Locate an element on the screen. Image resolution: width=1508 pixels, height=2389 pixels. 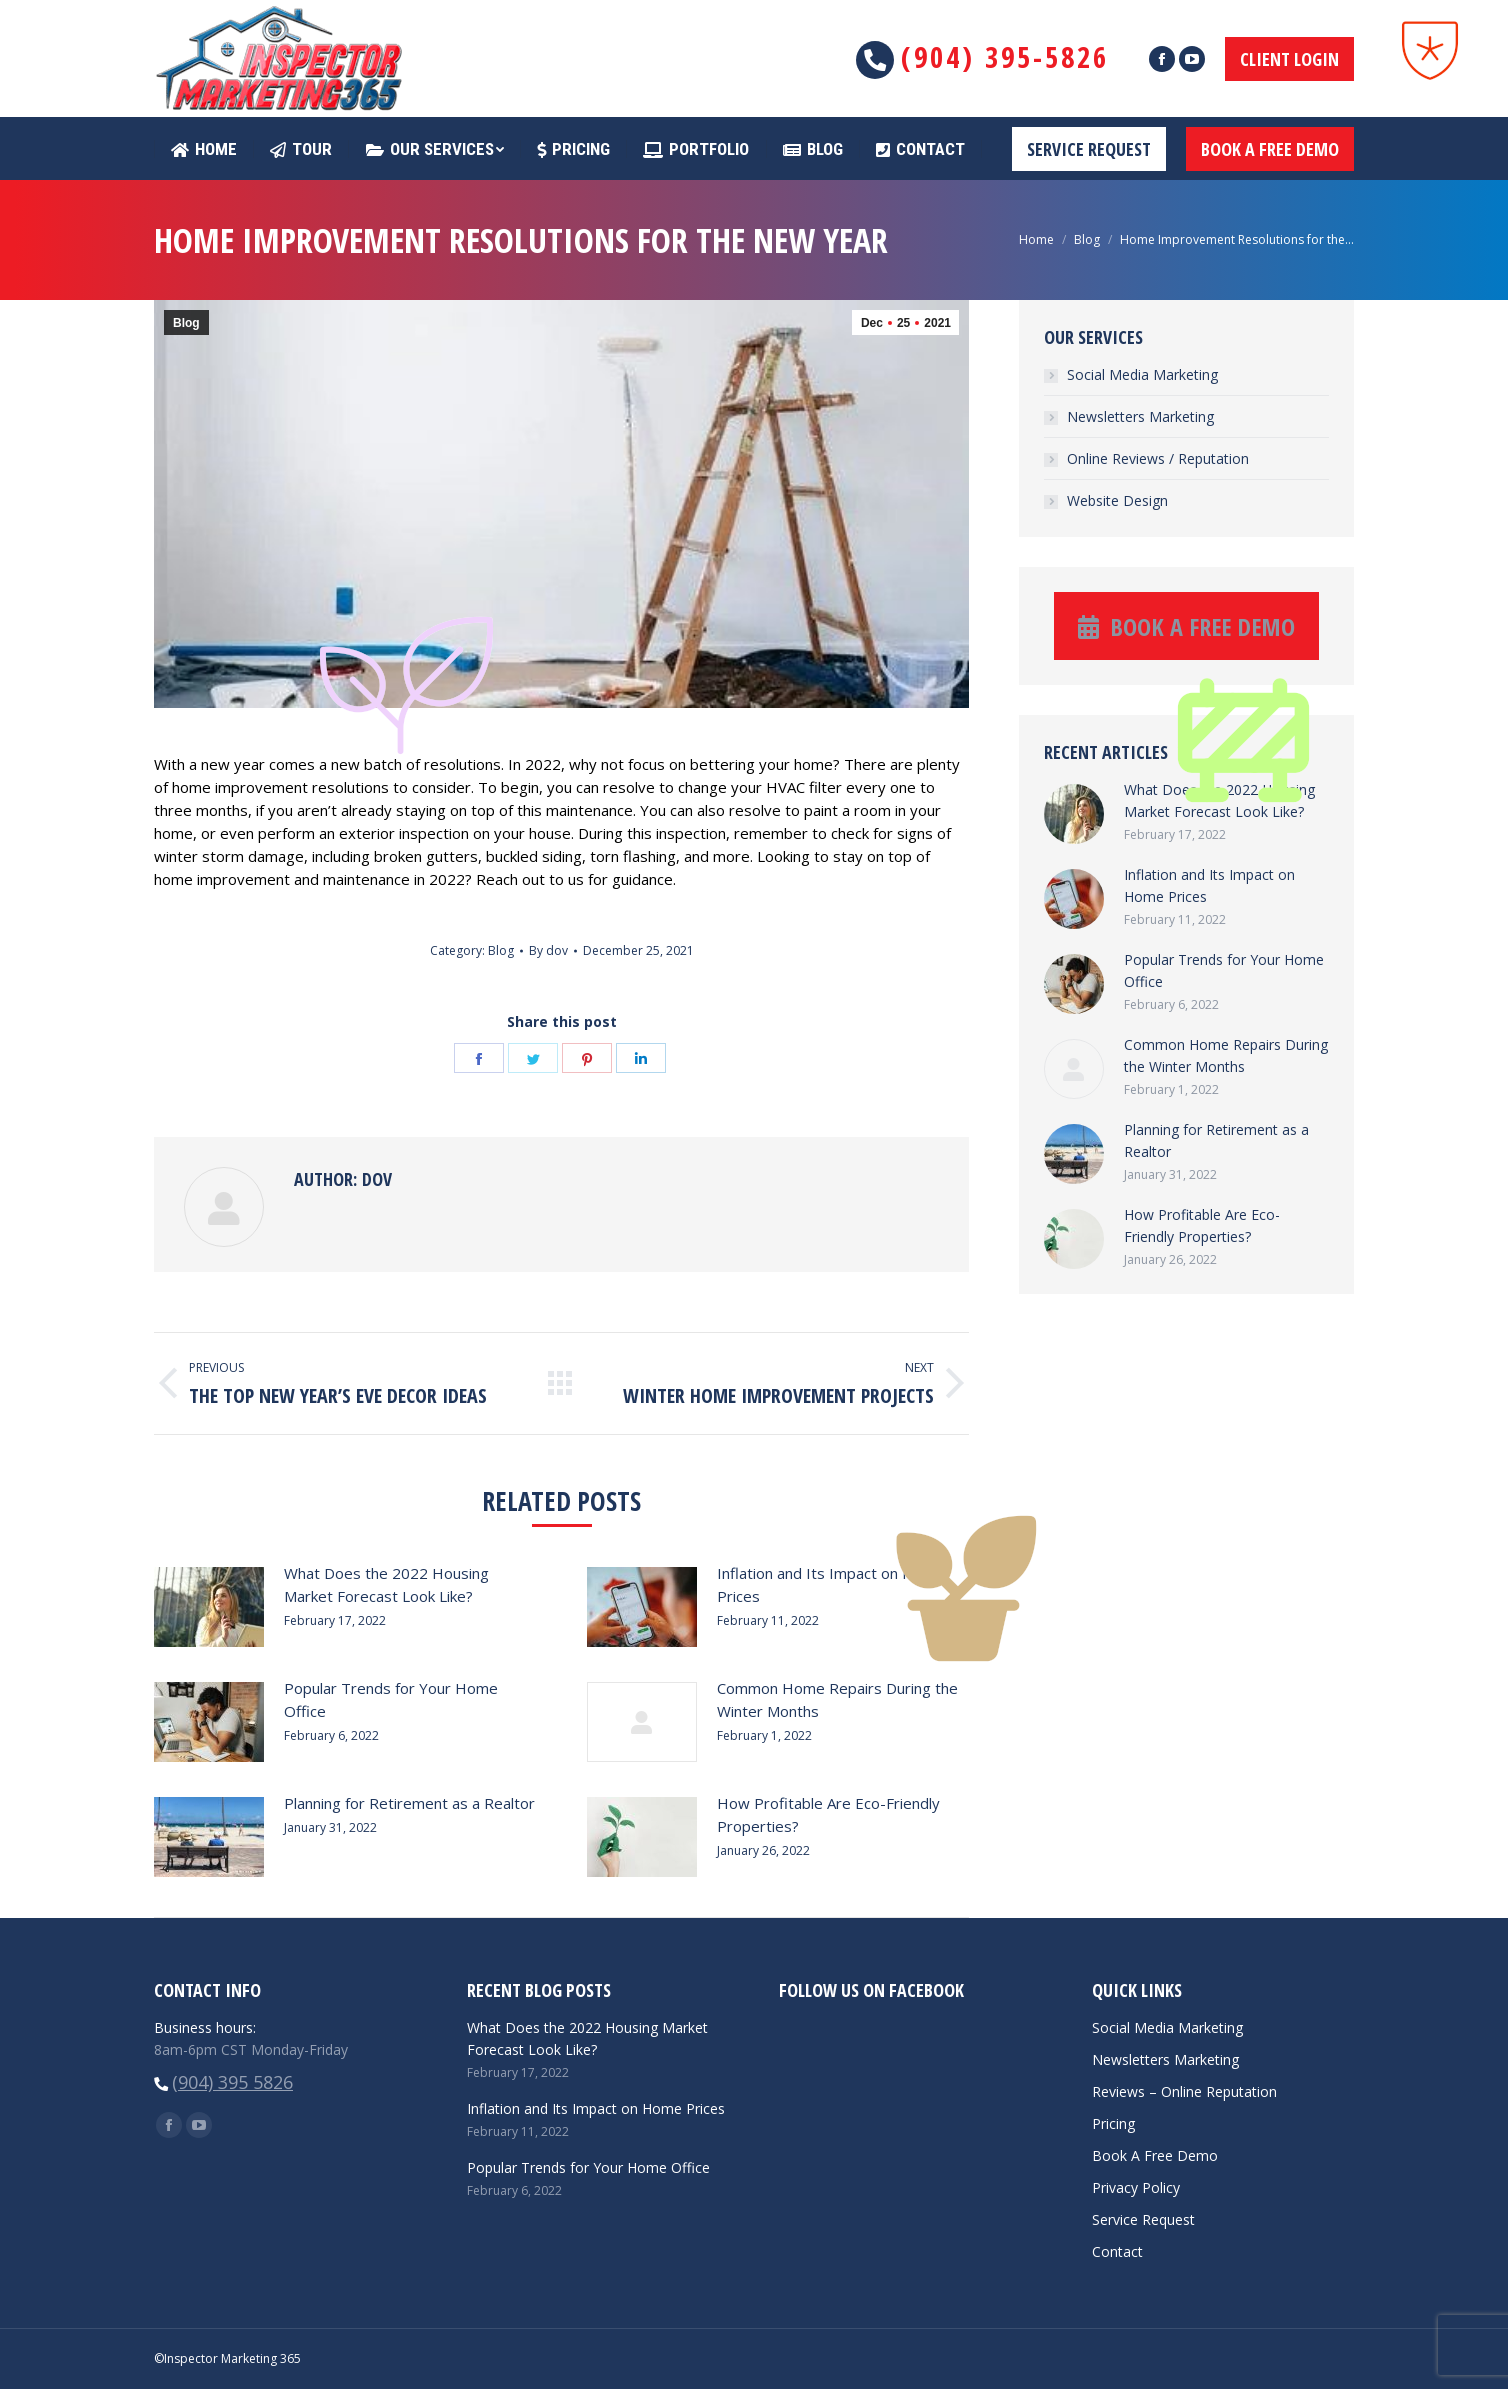
view security rating or trust status is located at coordinates (1430, 47).